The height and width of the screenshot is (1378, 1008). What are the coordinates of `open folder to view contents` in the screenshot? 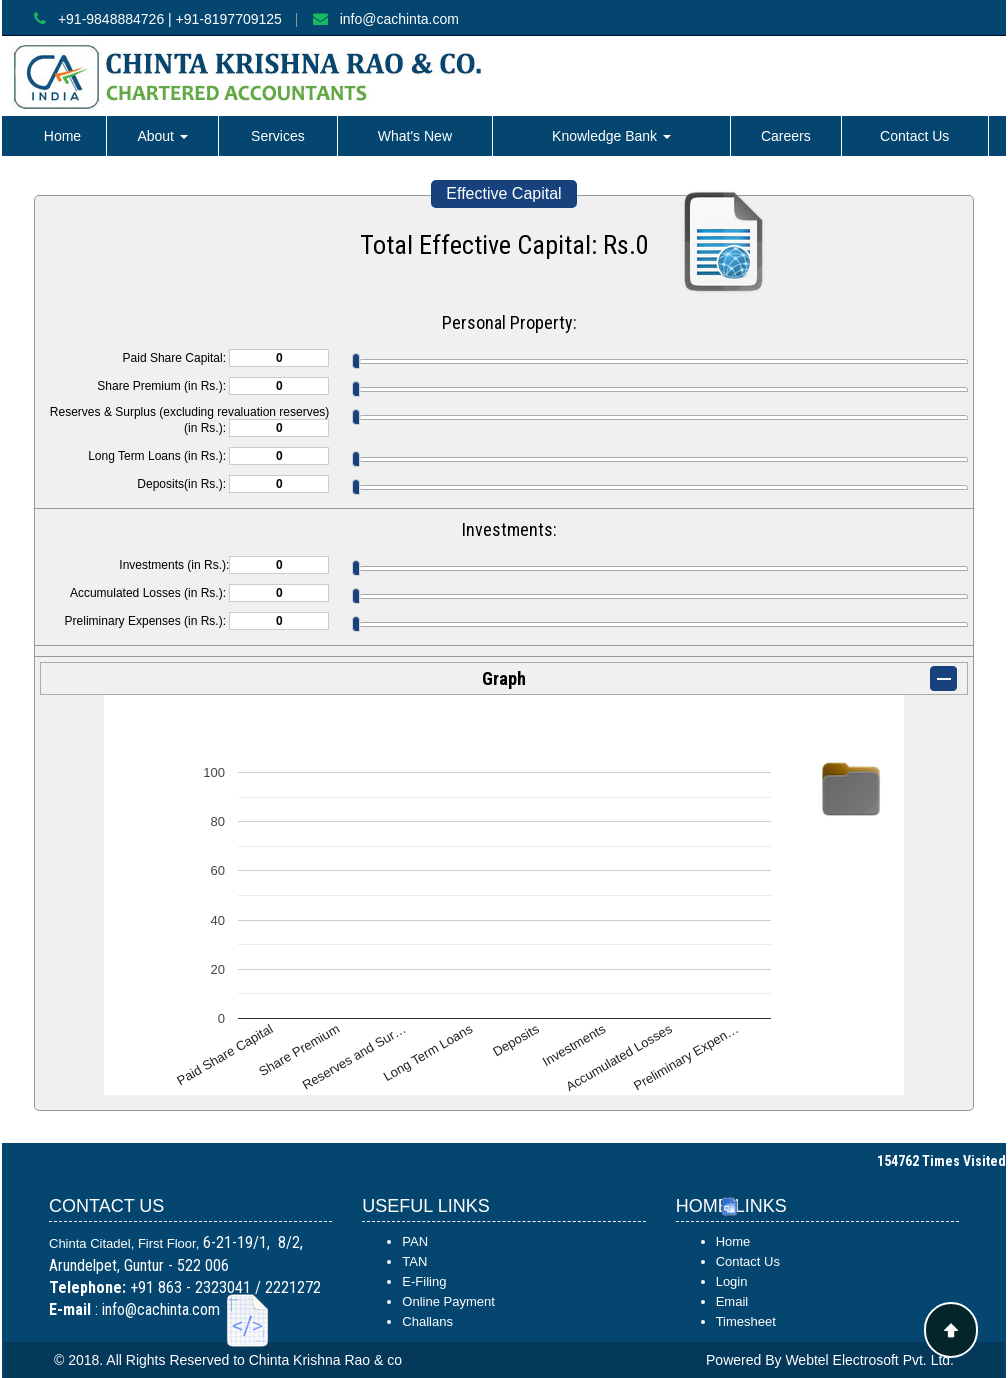 It's located at (851, 789).